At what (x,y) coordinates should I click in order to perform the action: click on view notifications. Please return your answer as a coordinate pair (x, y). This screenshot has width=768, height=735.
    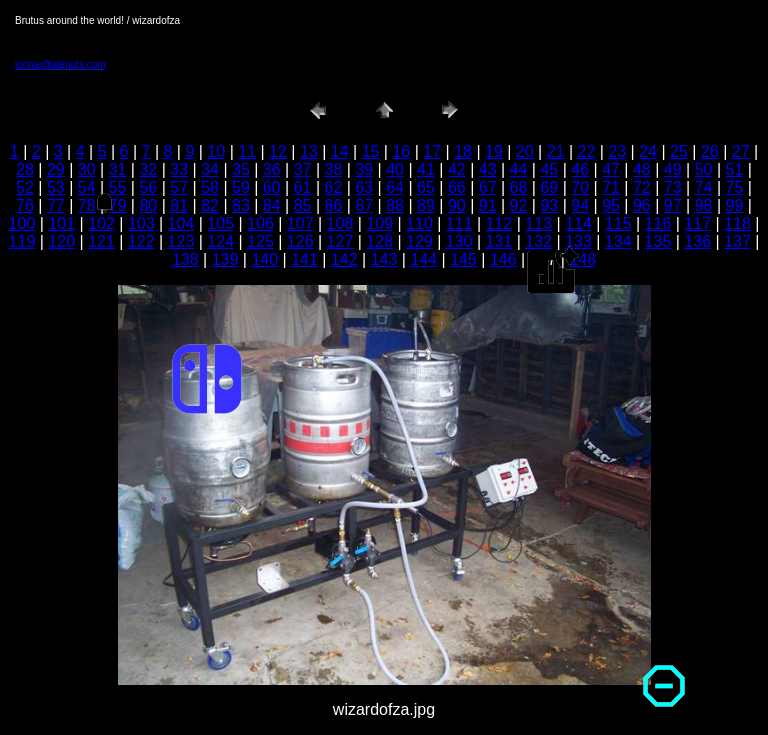
    Looking at the image, I should click on (104, 202).